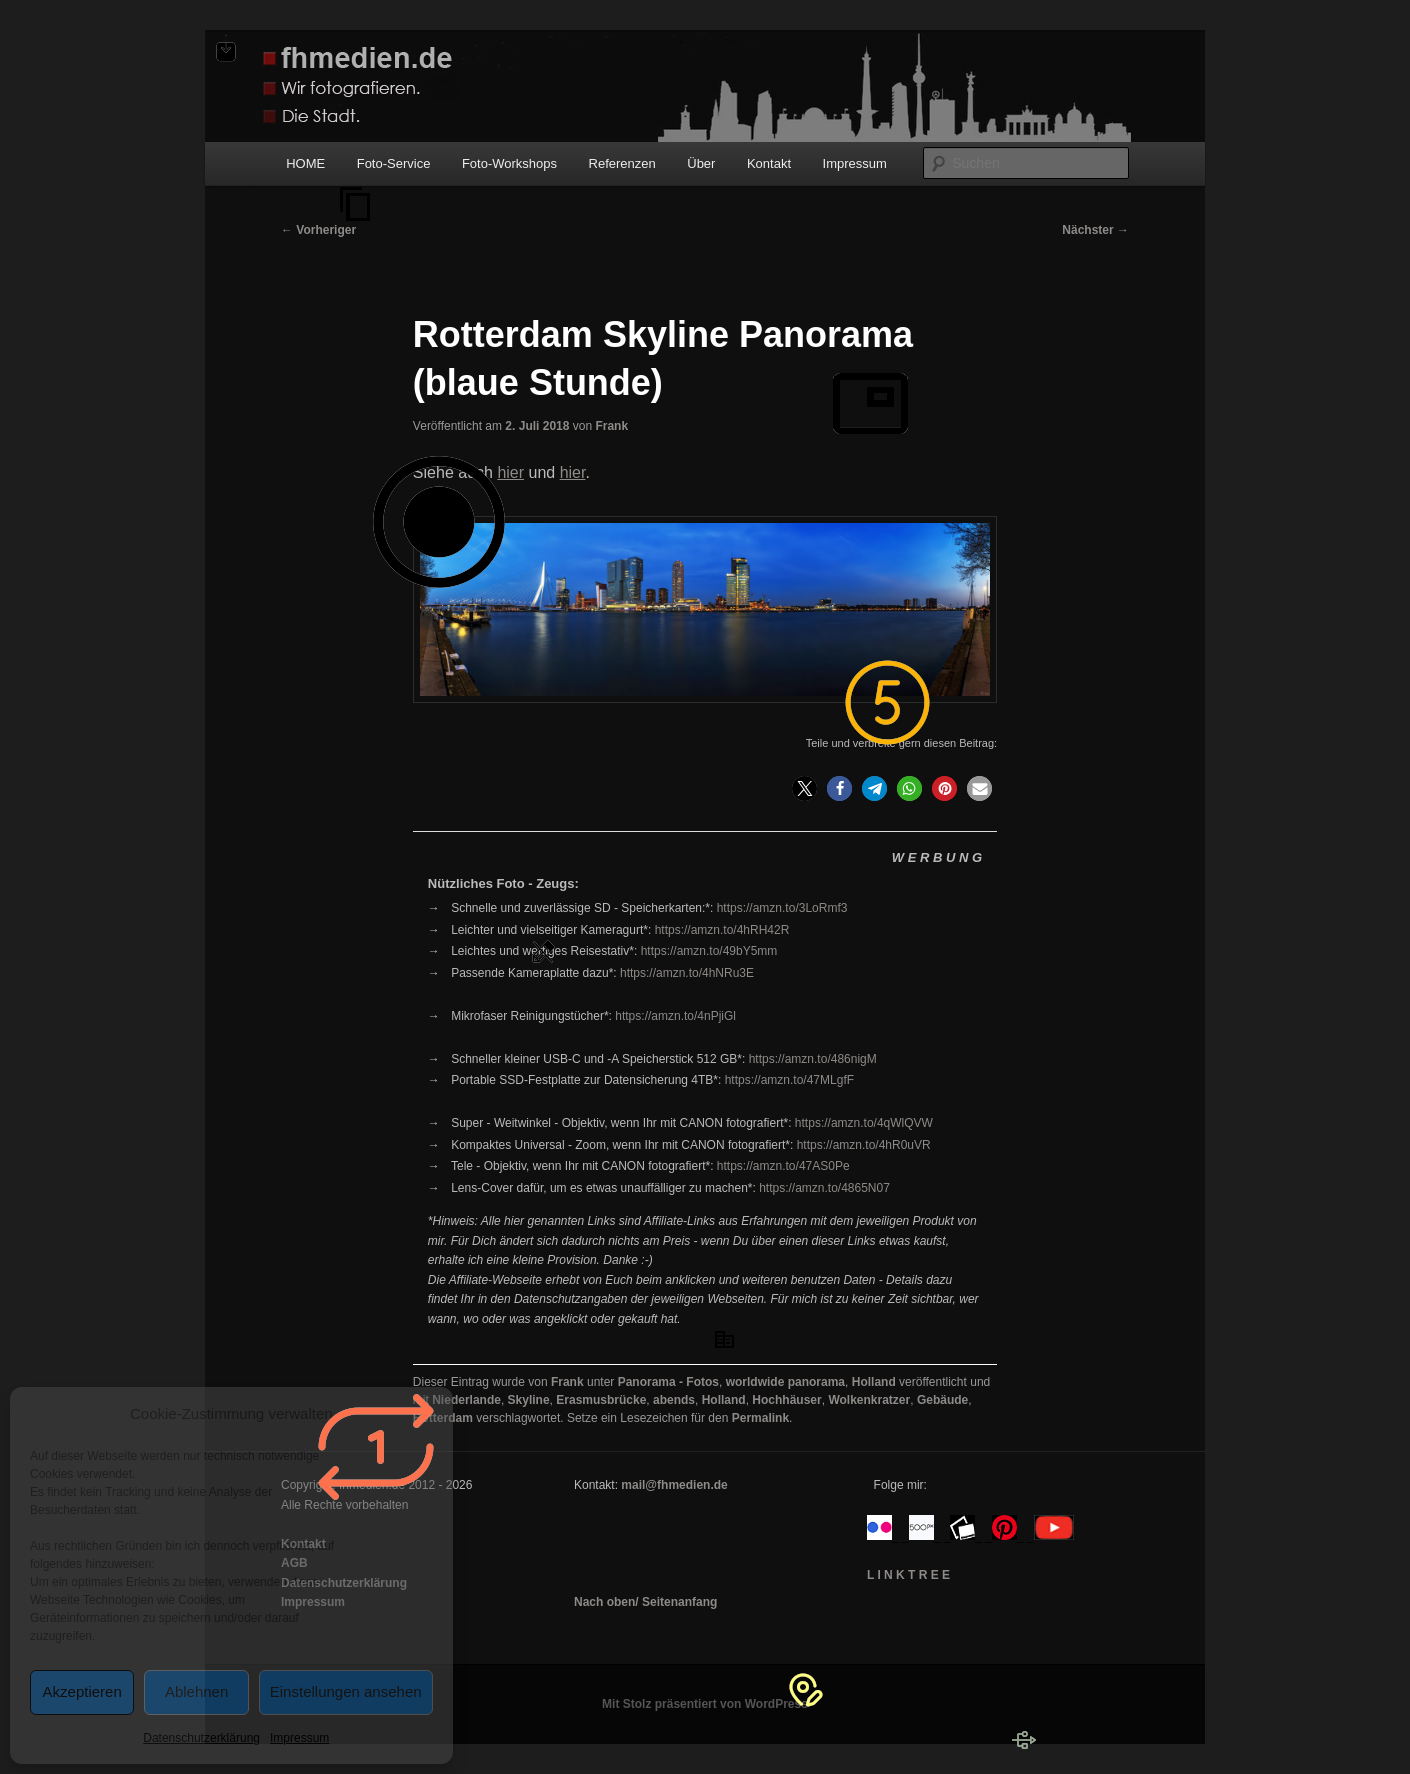 This screenshot has width=1410, height=1774. What do you see at coordinates (887, 702) in the screenshot?
I see `indicates step 5 in a multi-step process` at bounding box center [887, 702].